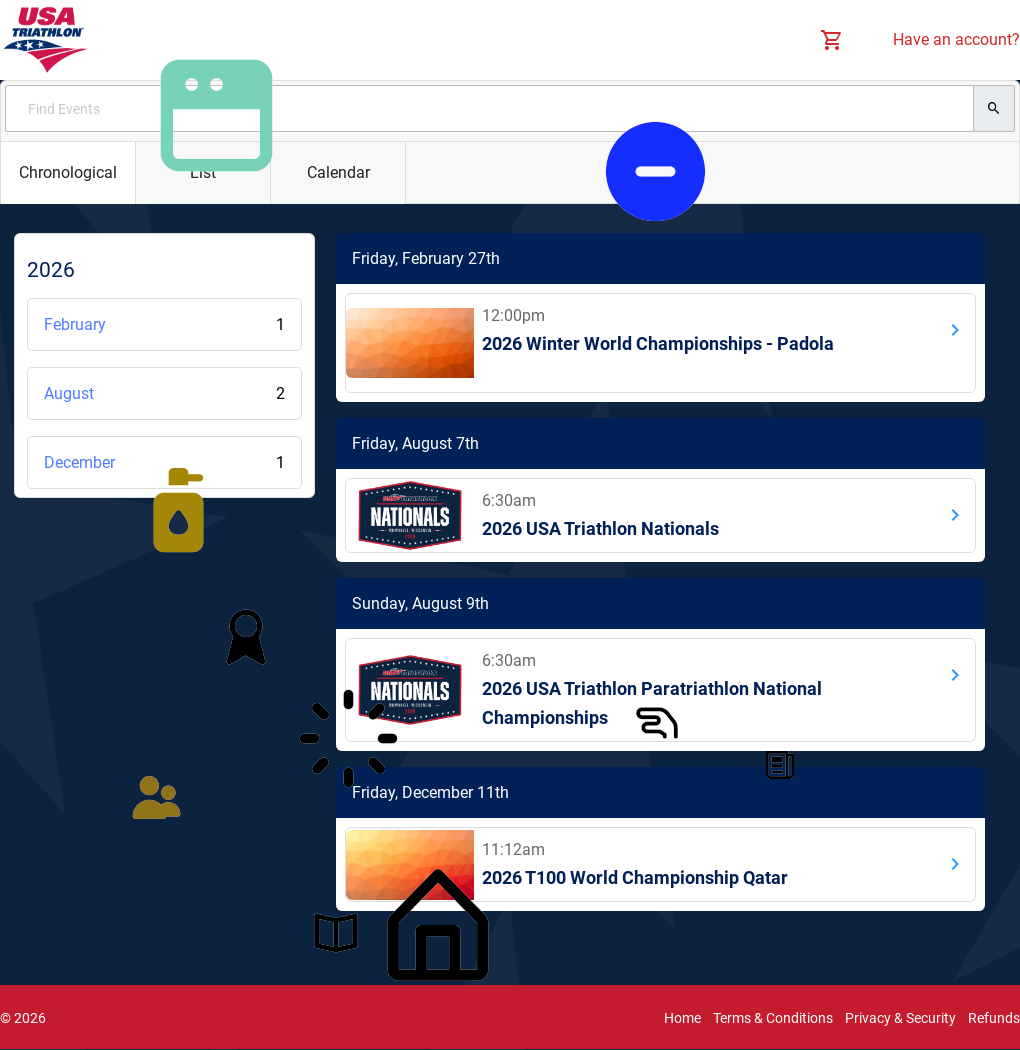  Describe the element at coordinates (438, 925) in the screenshot. I see `navigate to home screen` at that location.